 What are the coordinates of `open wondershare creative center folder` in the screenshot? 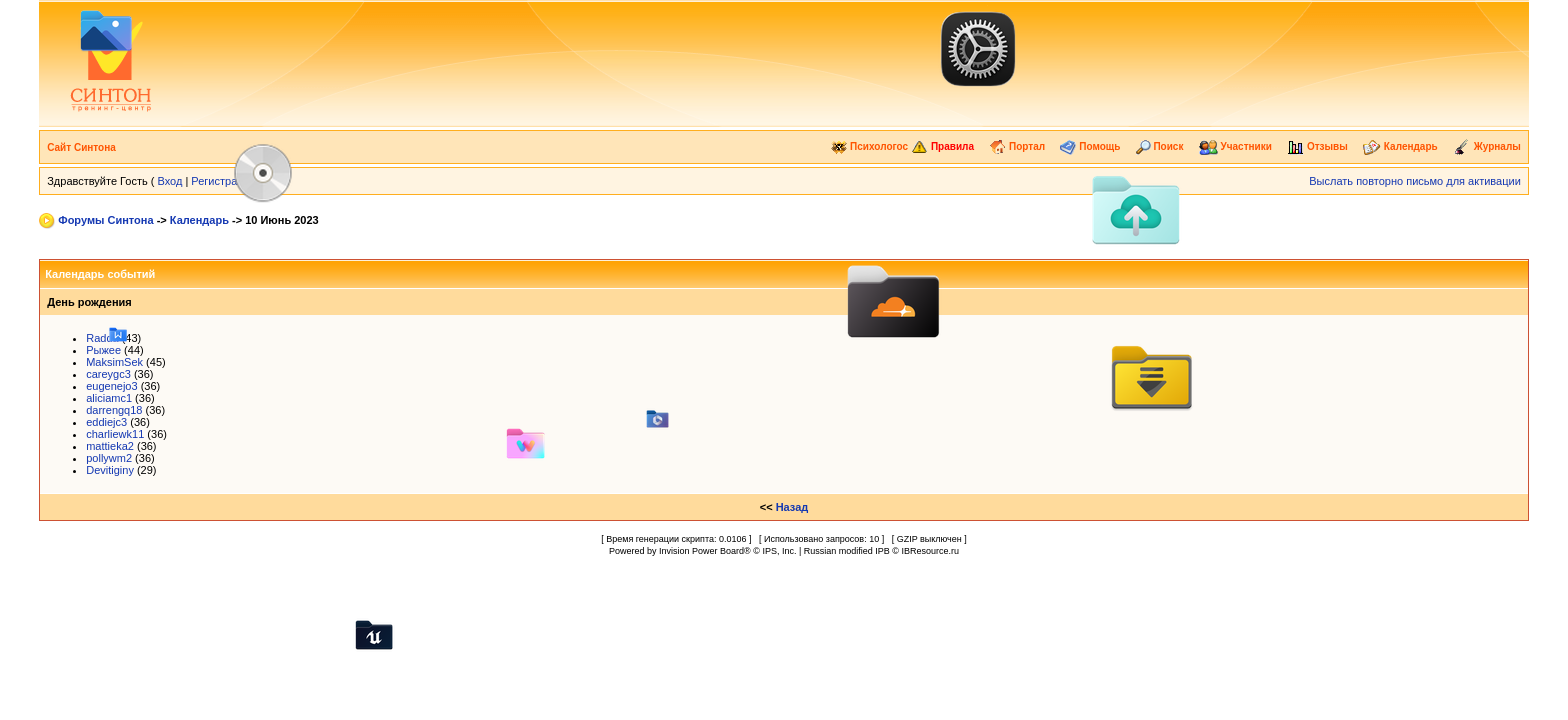 It's located at (525, 444).